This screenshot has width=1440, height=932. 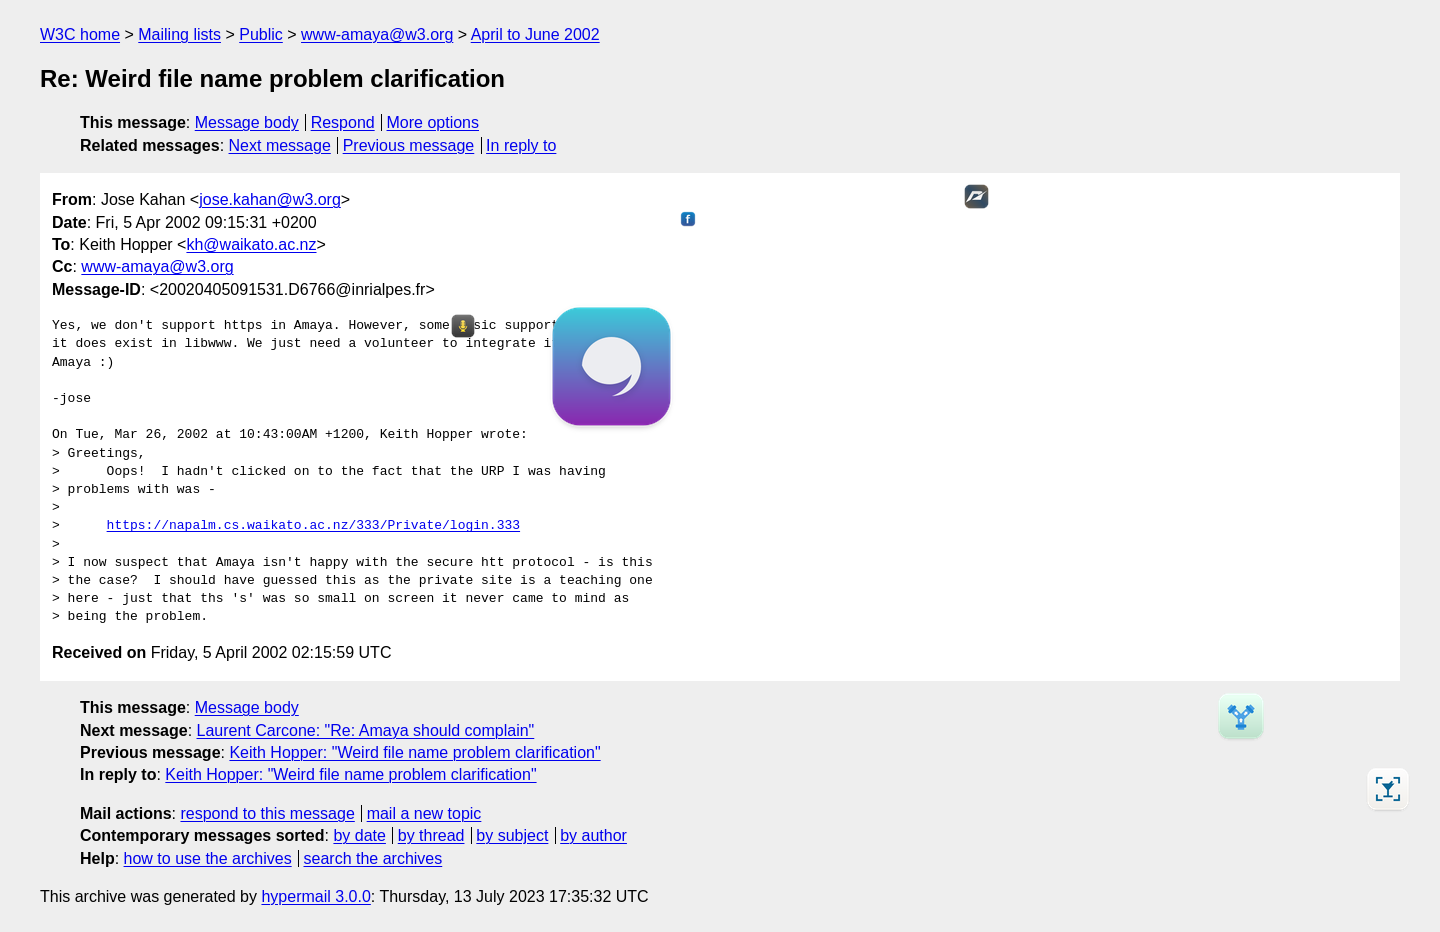 I want to click on open akonadi personal information management app, so click(x=611, y=366).